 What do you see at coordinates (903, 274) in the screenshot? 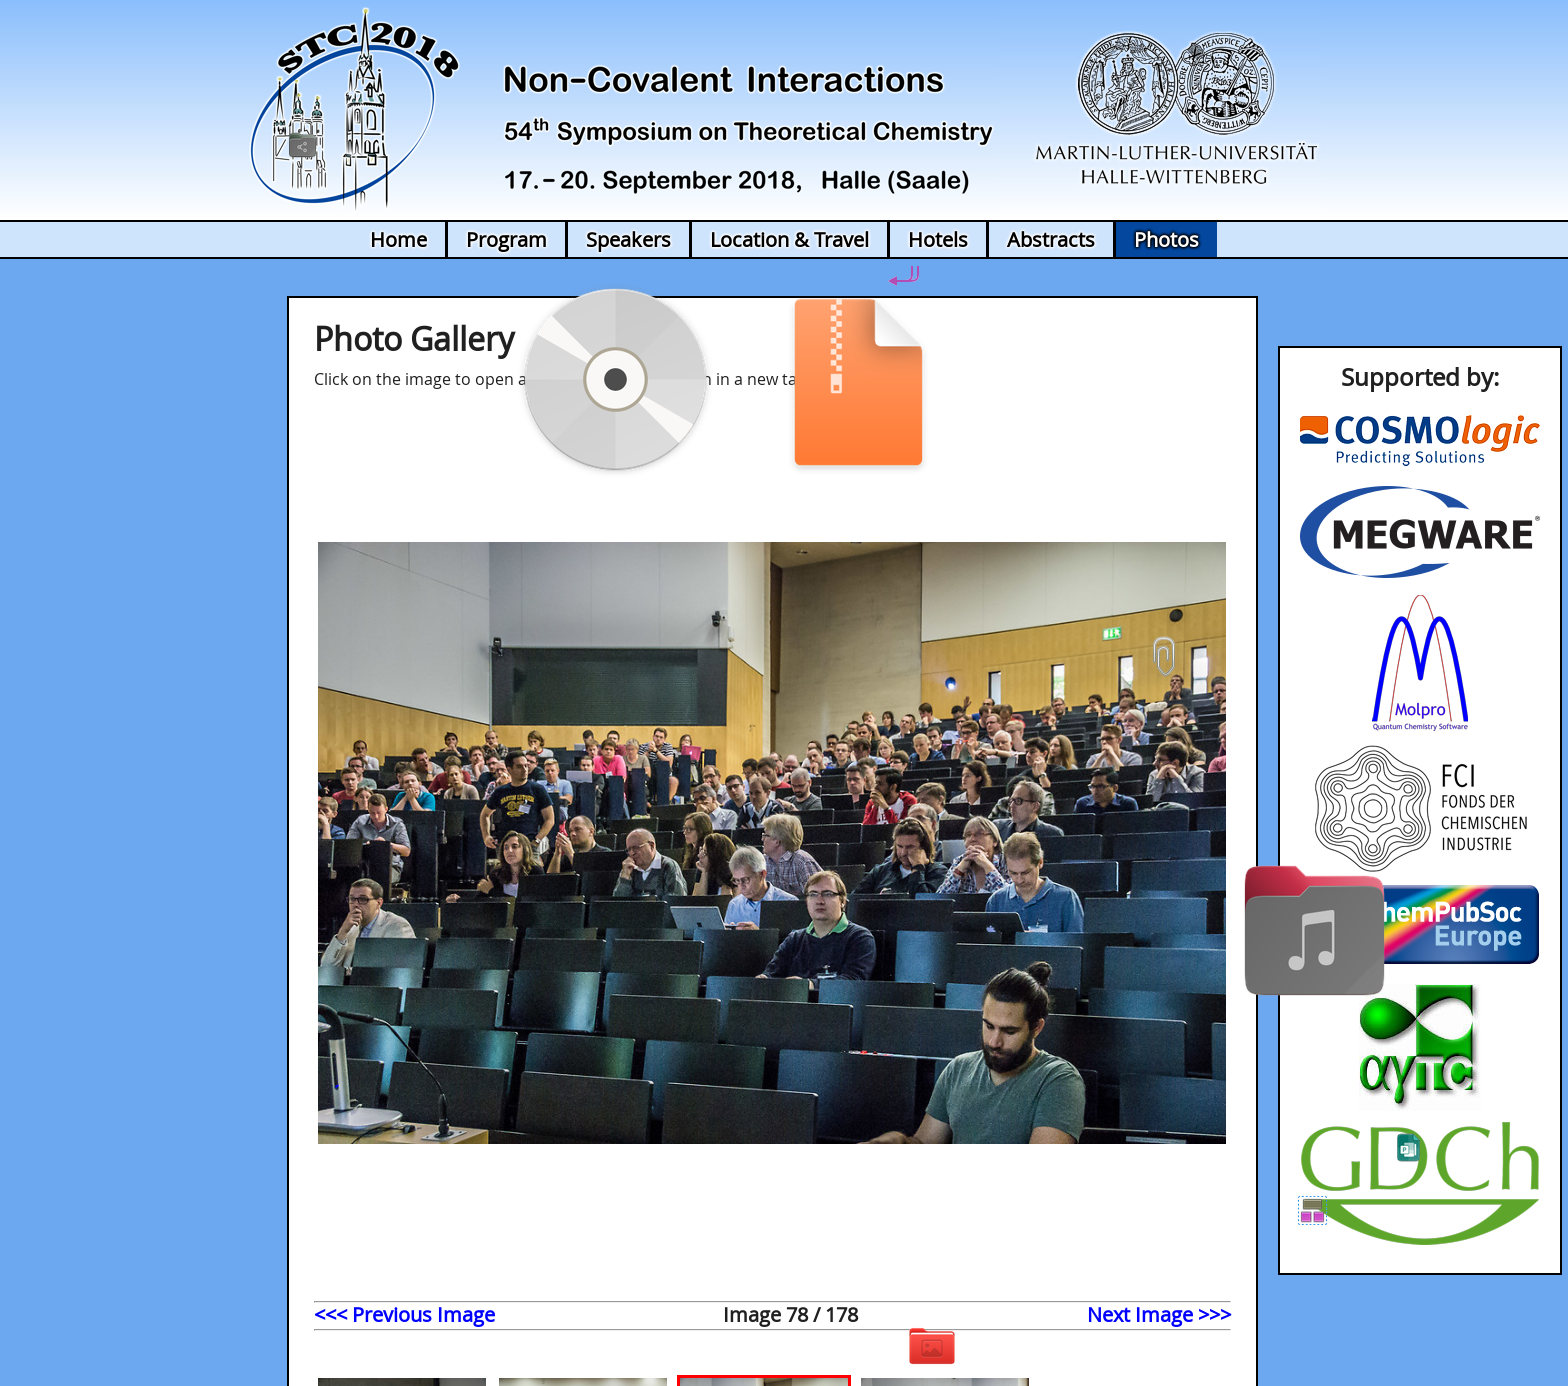
I see `reply to all recipients of an email` at bounding box center [903, 274].